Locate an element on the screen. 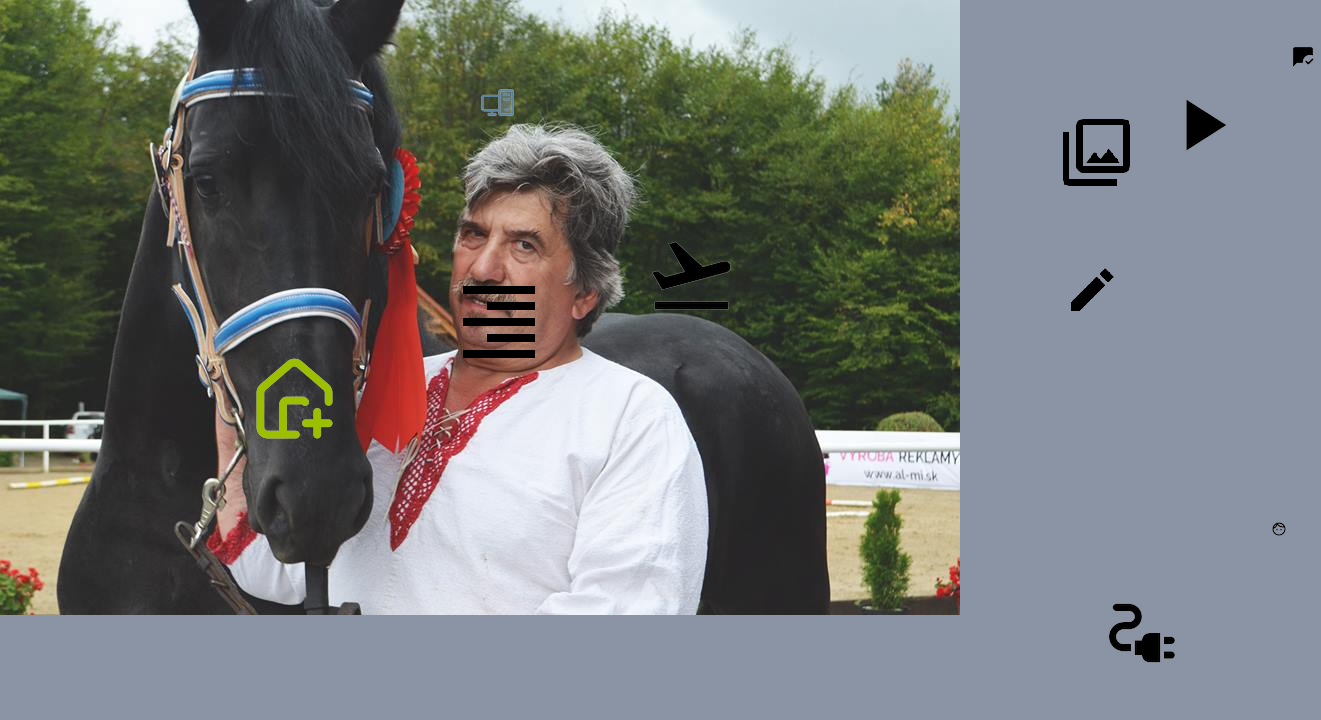  access your profile or account is located at coordinates (1279, 529).